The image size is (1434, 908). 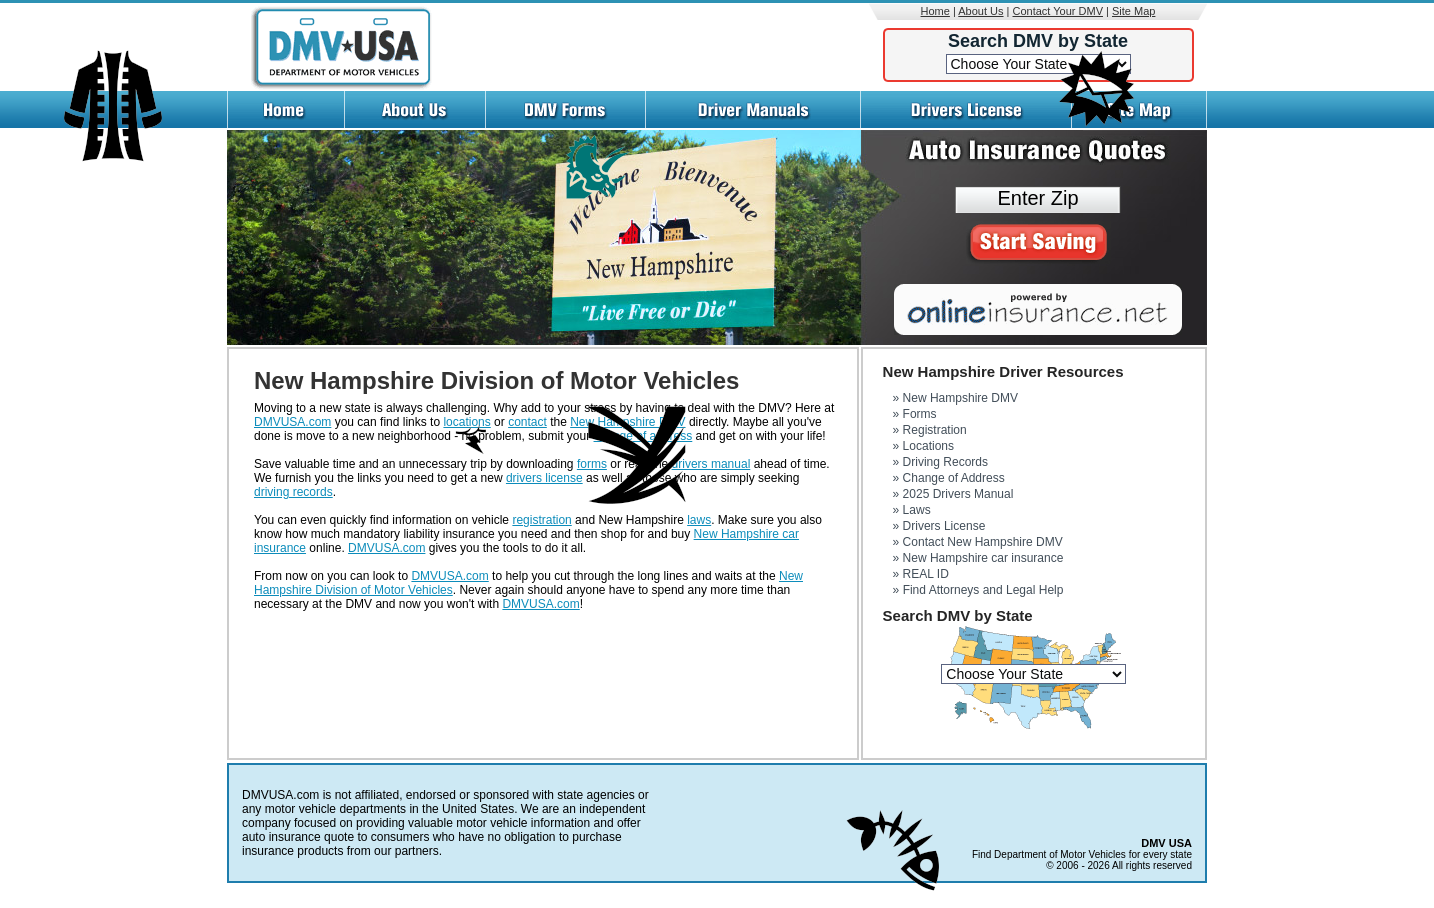 I want to click on indicates thunderstorm or severe weather alert, so click(x=471, y=439).